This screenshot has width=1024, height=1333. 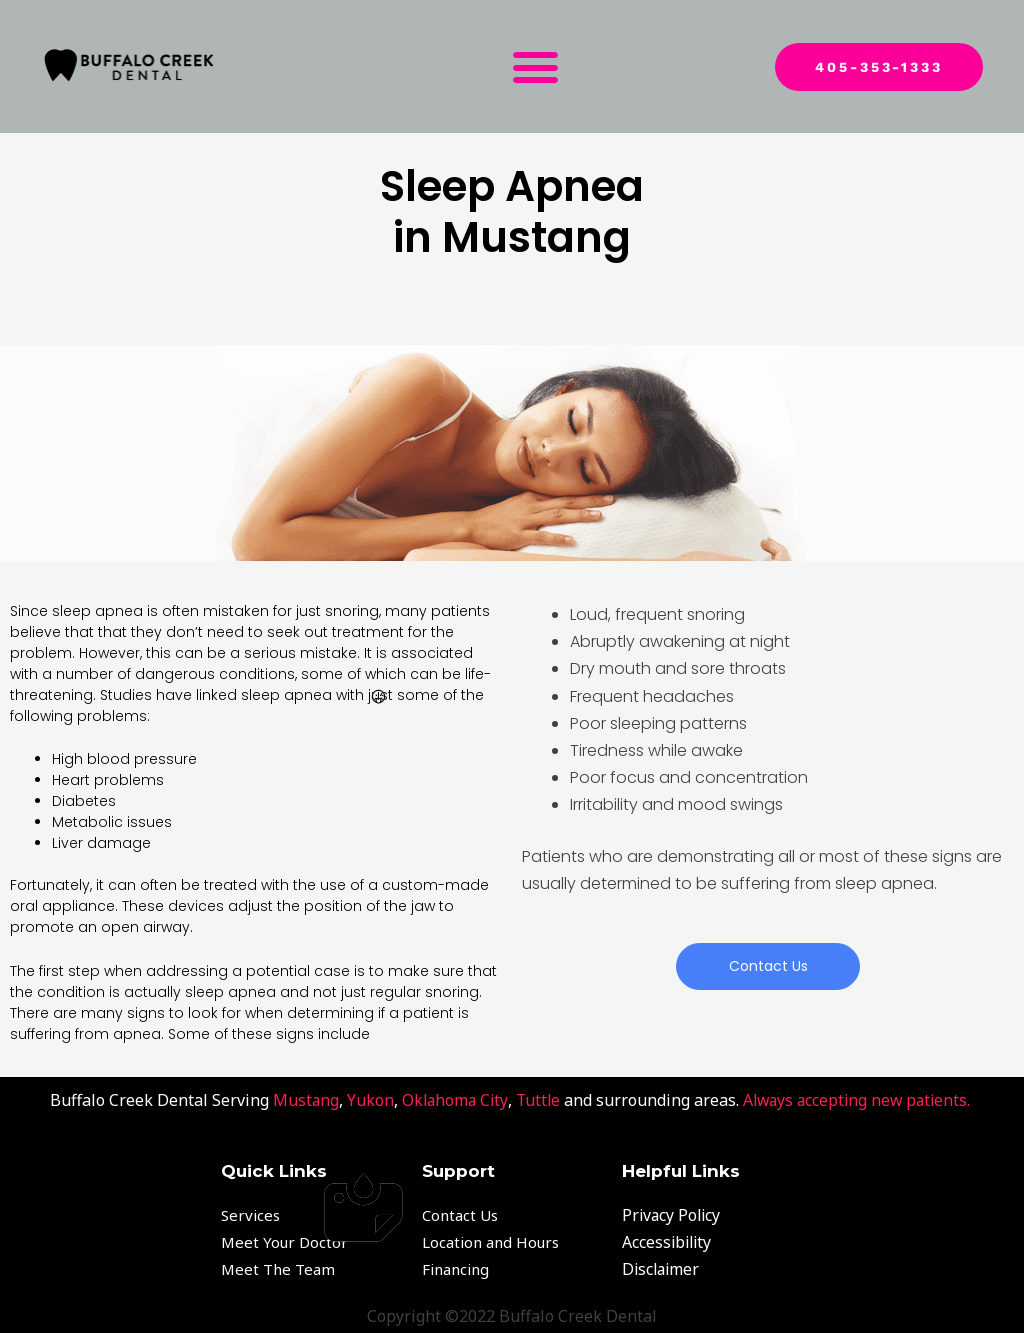 I want to click on insert playful or silly emoji in message, so click(x=378, y=696).